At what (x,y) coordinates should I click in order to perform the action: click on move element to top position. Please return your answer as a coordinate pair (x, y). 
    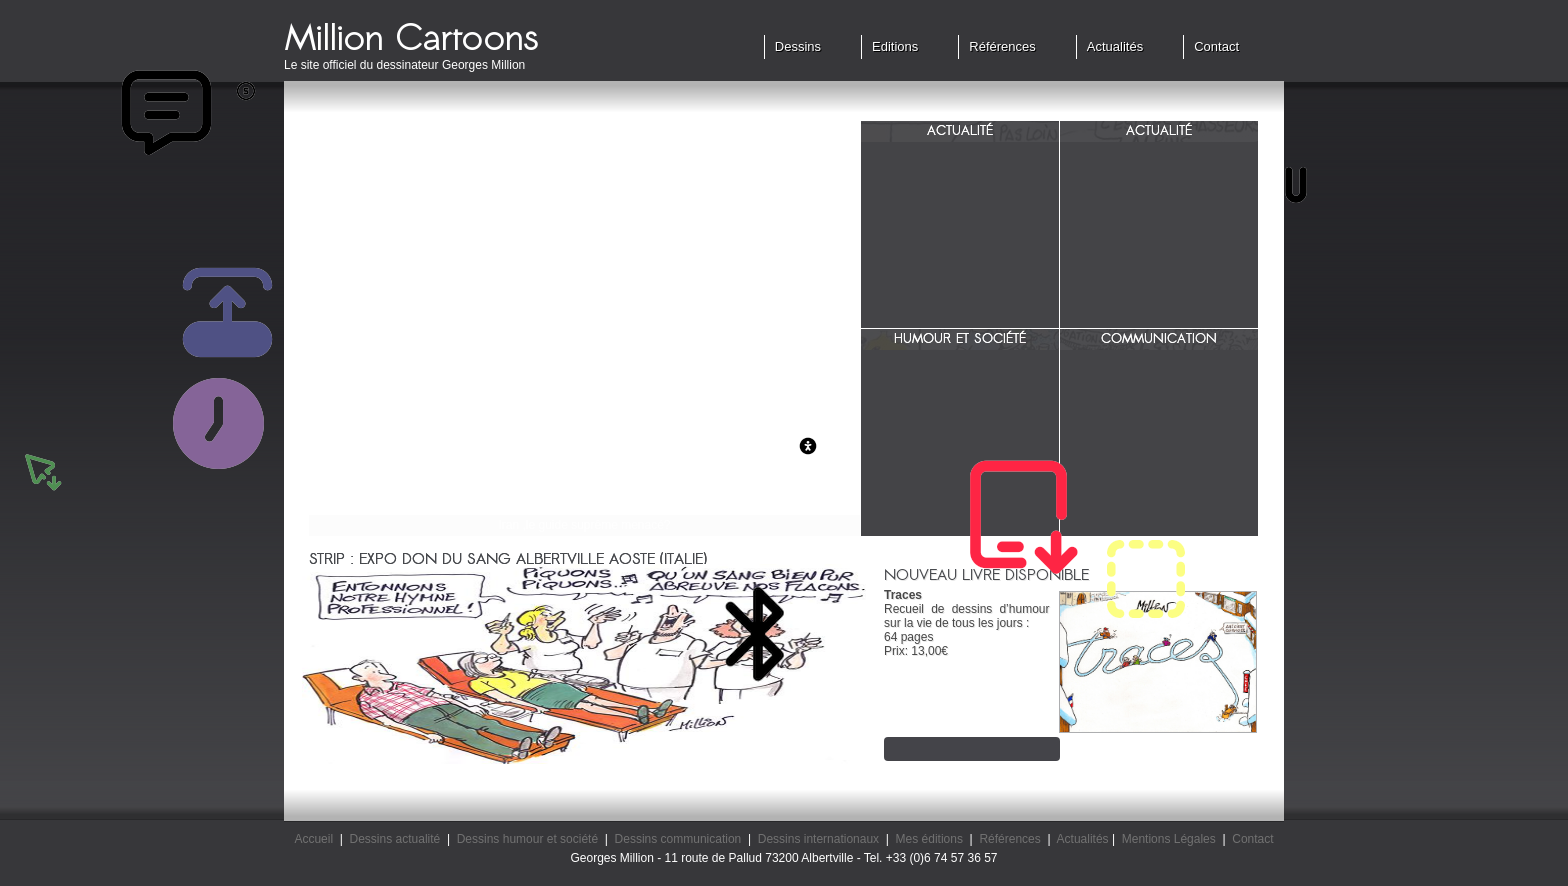
    Looking at the image, I should click on (227, 312).